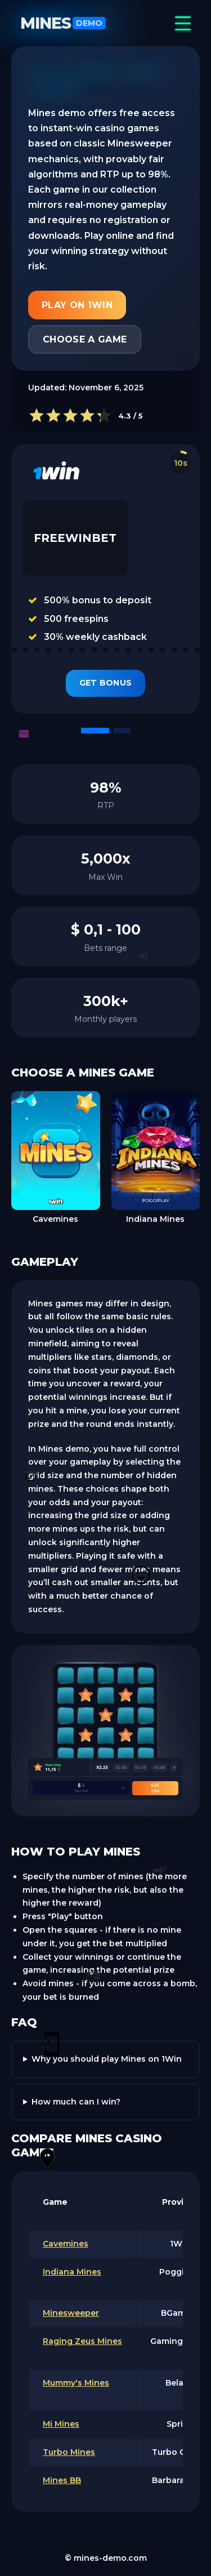  What do you see at coordinates (93, 1977) in the screenshot?
I see `indicates a smoke-free or no smoking area` at bounding box center [93, 1977].